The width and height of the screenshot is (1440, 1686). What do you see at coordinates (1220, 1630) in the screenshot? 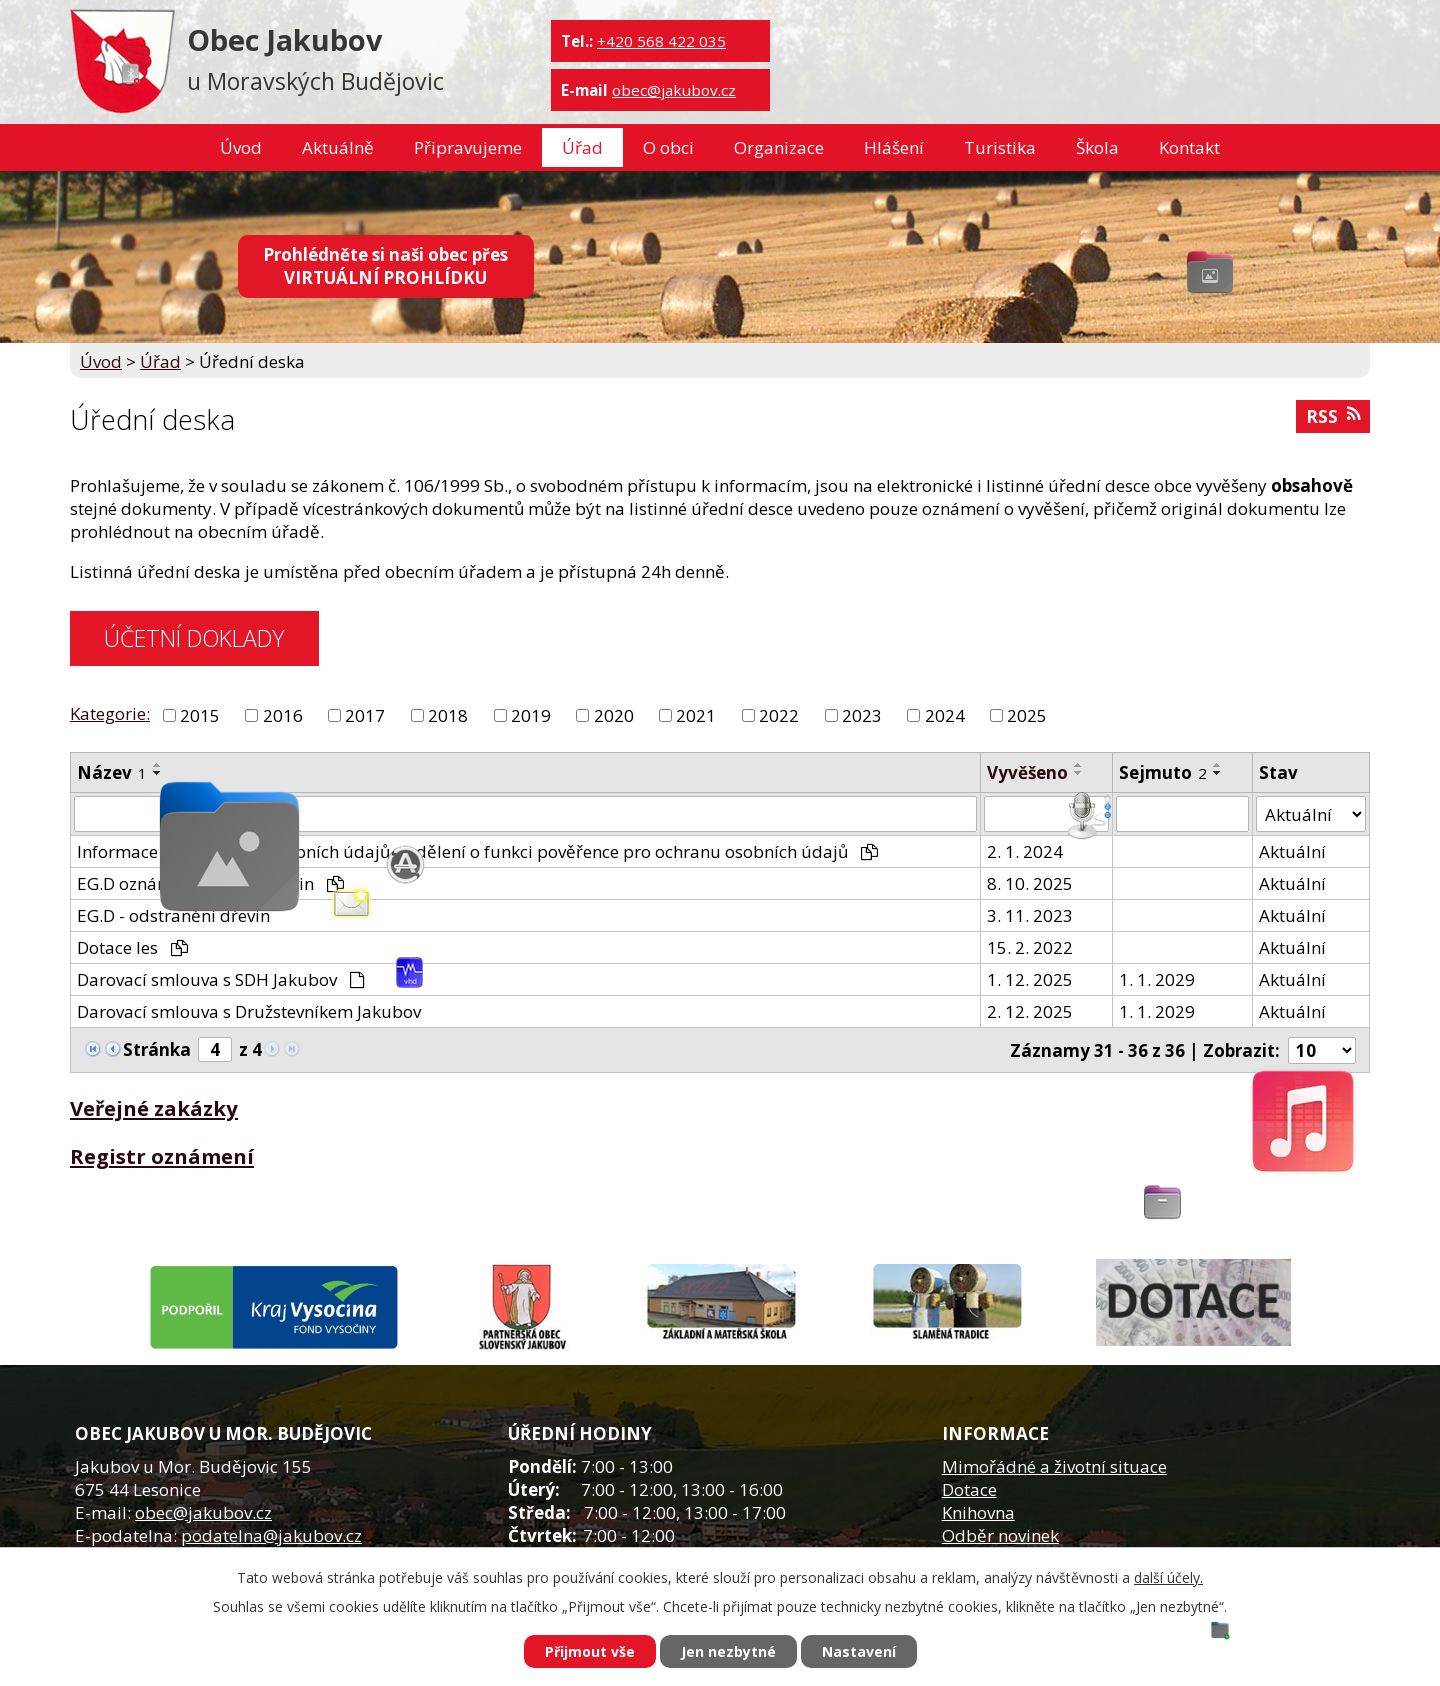
I see `create a new folder` at bounding box center [1220, 1630].